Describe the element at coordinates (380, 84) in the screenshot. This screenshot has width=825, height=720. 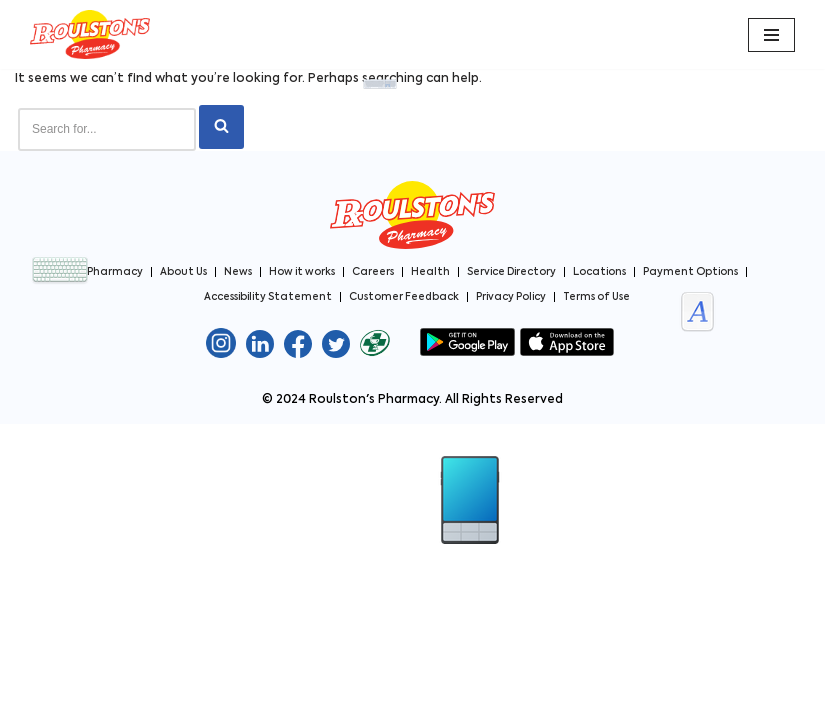
I see `connect a bluetooth keyboard` at that location.